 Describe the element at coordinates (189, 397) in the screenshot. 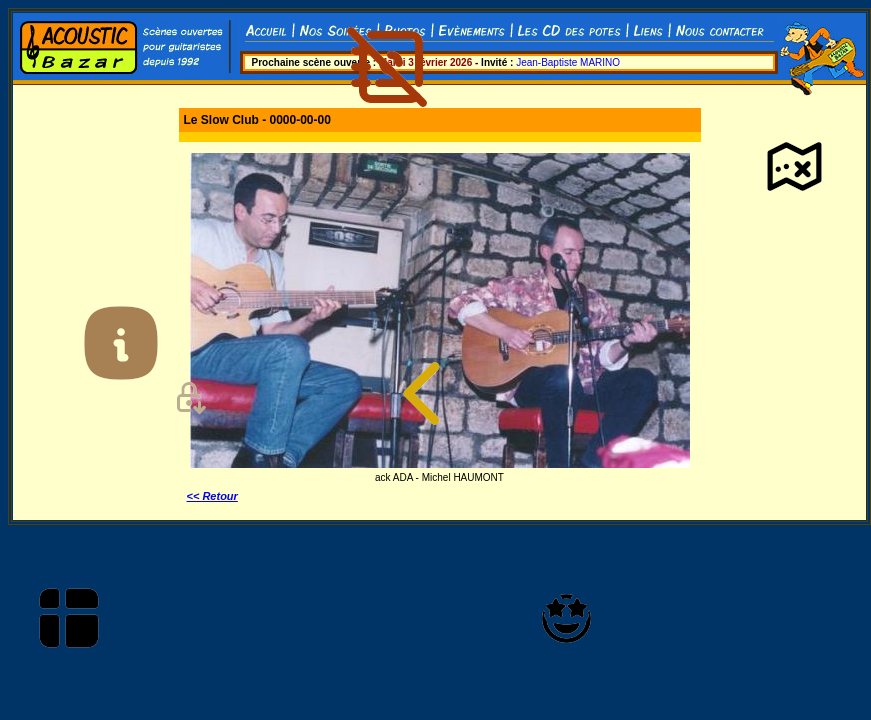

I see `download secure or encrypted content` at that location.